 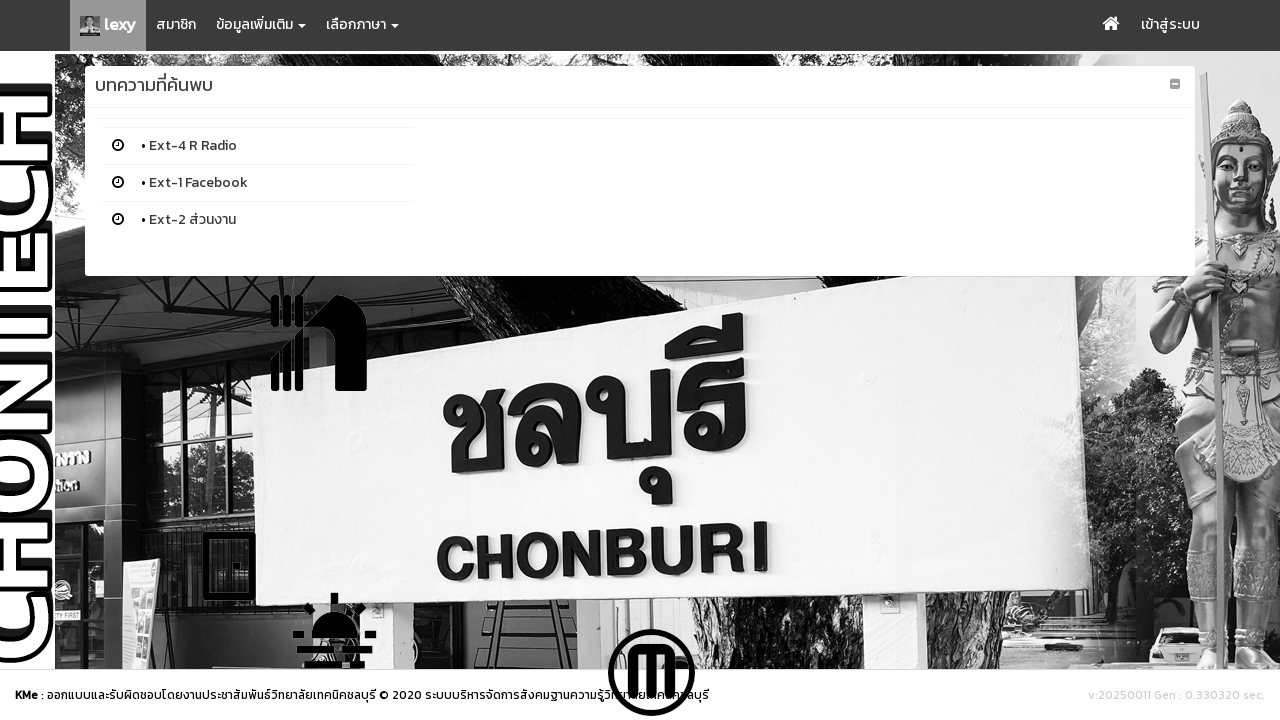 What do you see at coordinates (651, 672) in the screenshot?
I see `makerbot logo` at bounding box center [651, 672].